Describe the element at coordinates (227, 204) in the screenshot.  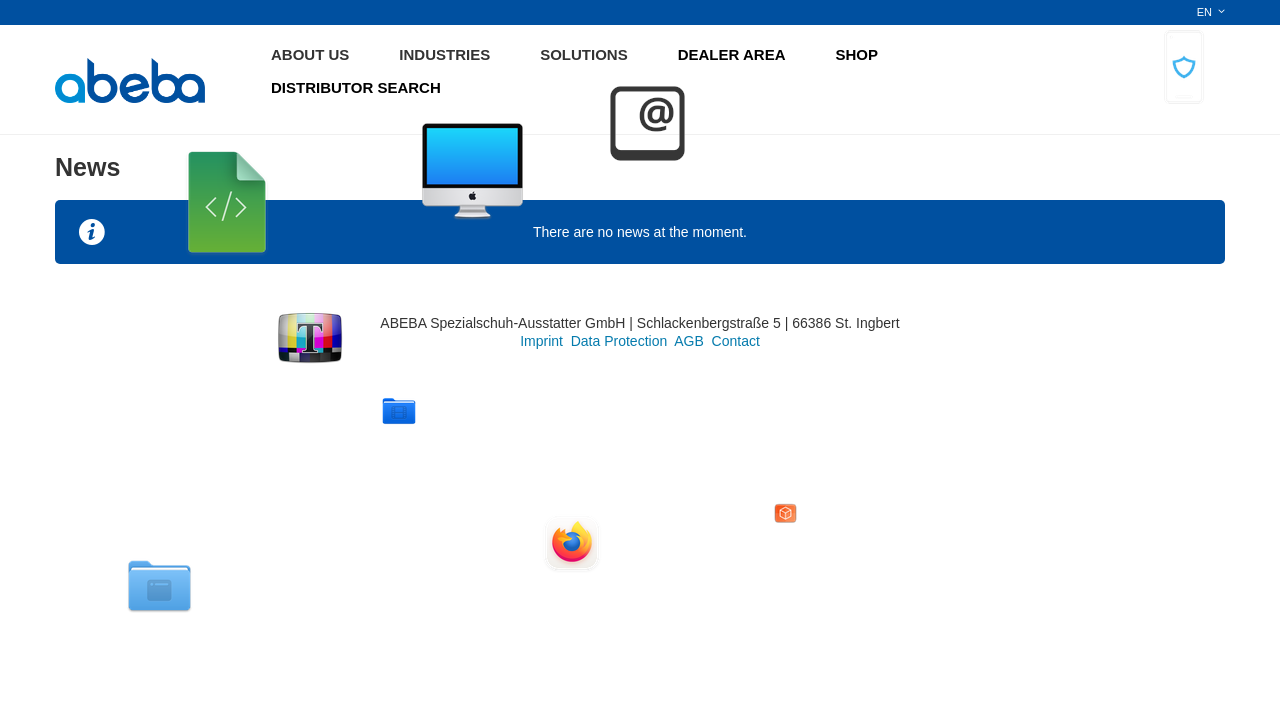
I see `a qt resource file used in nokia/qt development` at that location.